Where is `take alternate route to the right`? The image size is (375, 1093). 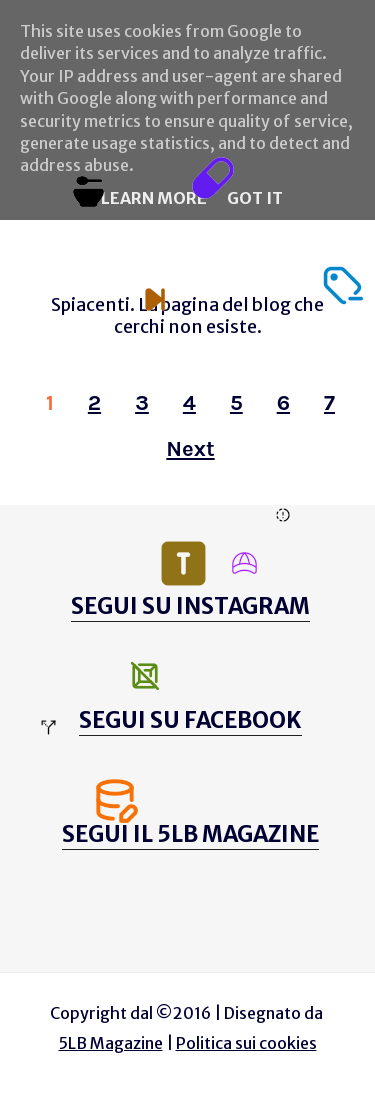 take alternate route to the right is located at coordinates (48, 727).